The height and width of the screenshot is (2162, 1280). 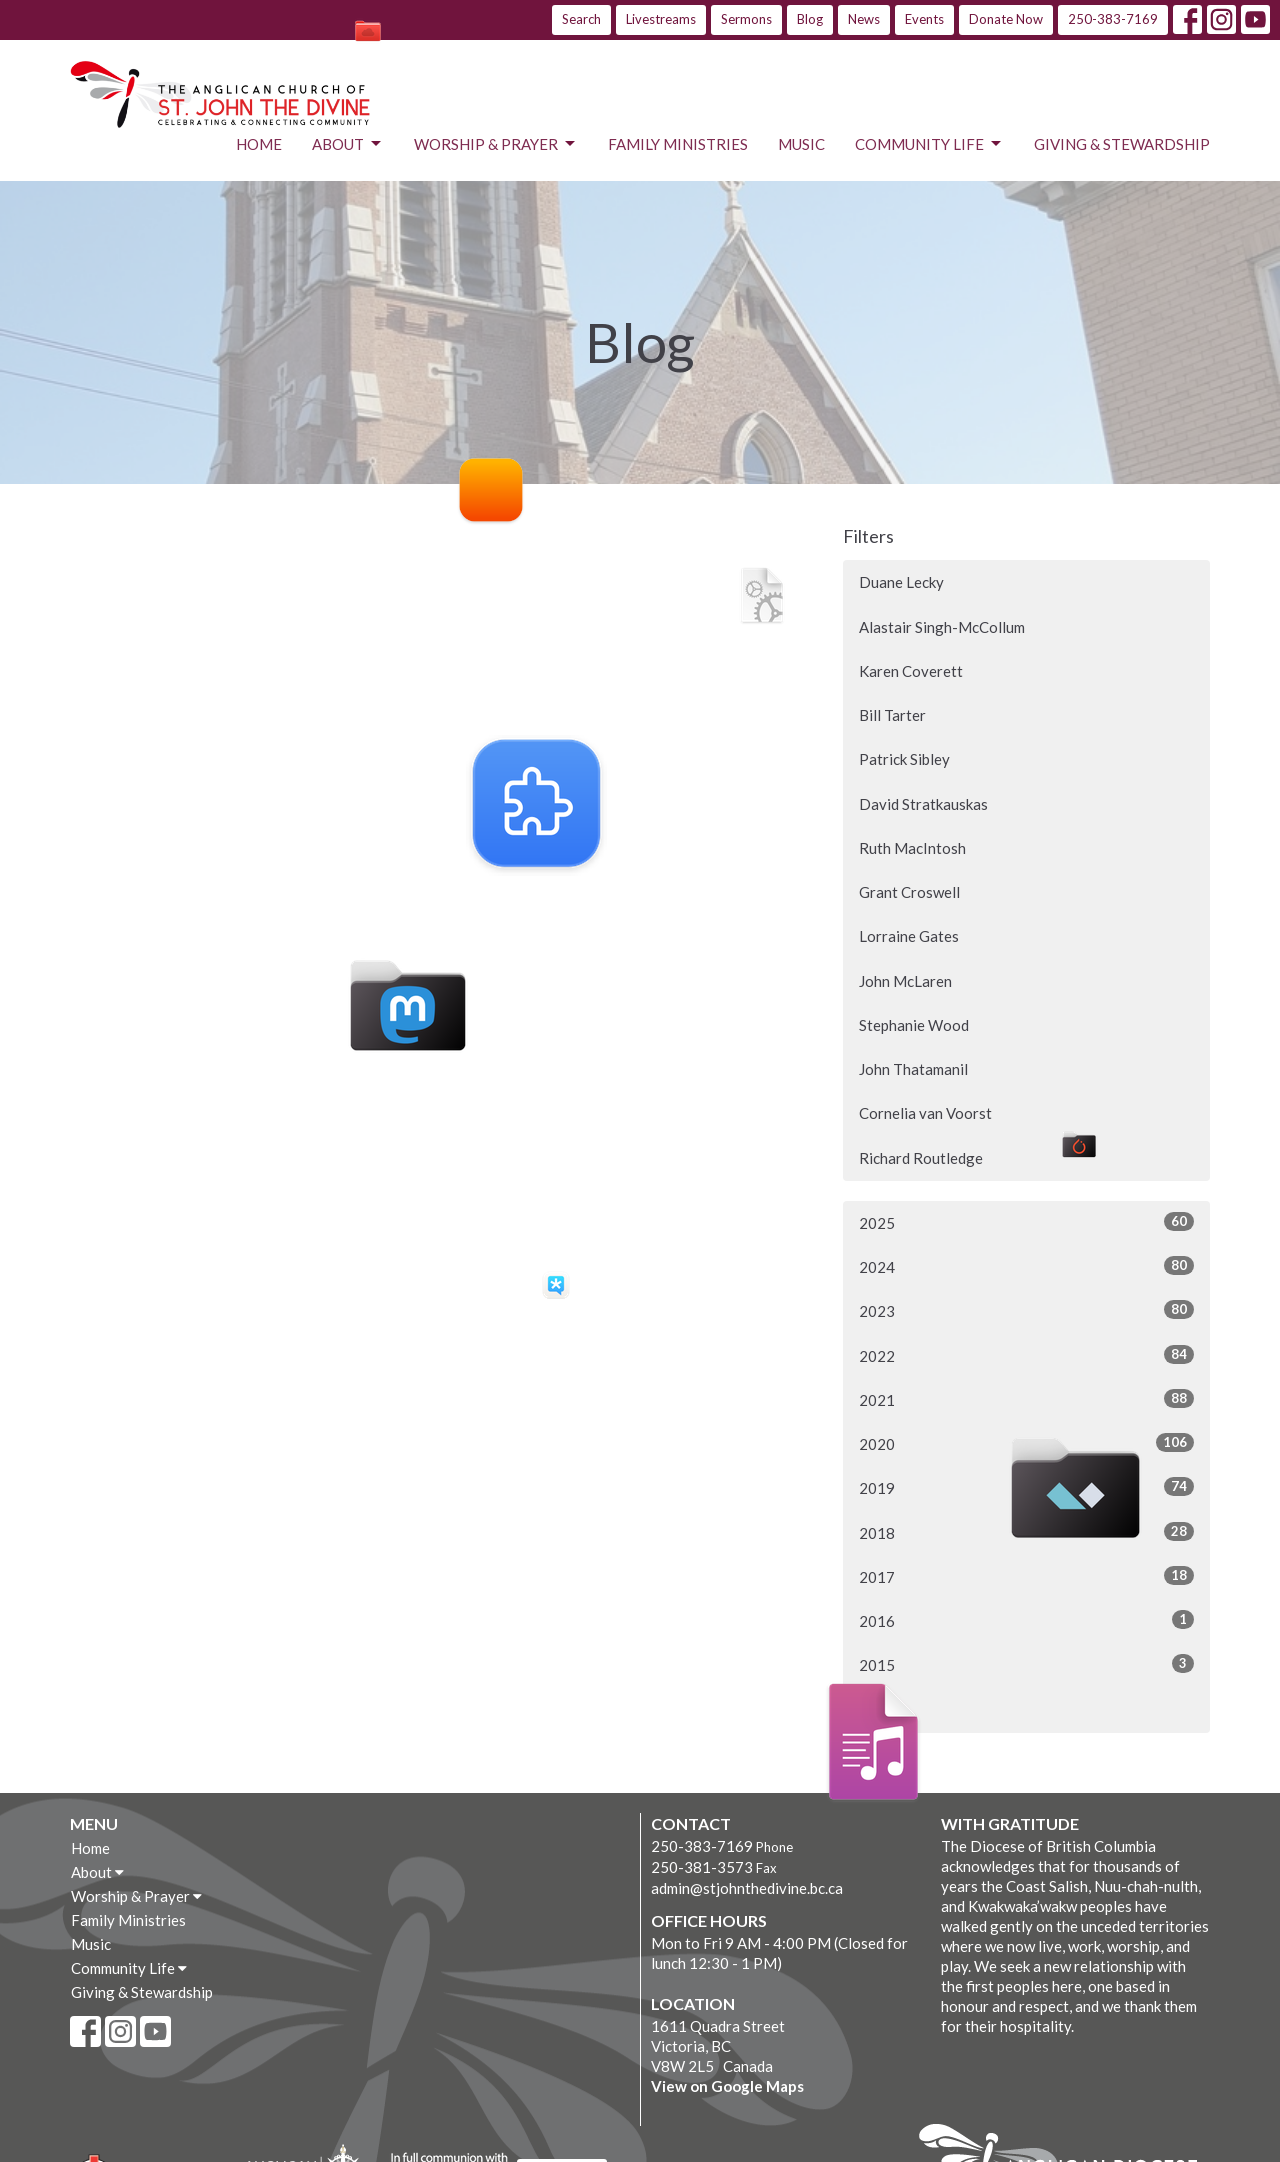 What do you see at coordinates (762, 596) in the screenshot?
I see `shared library file used by system applications` at bounding box center [762, 596].